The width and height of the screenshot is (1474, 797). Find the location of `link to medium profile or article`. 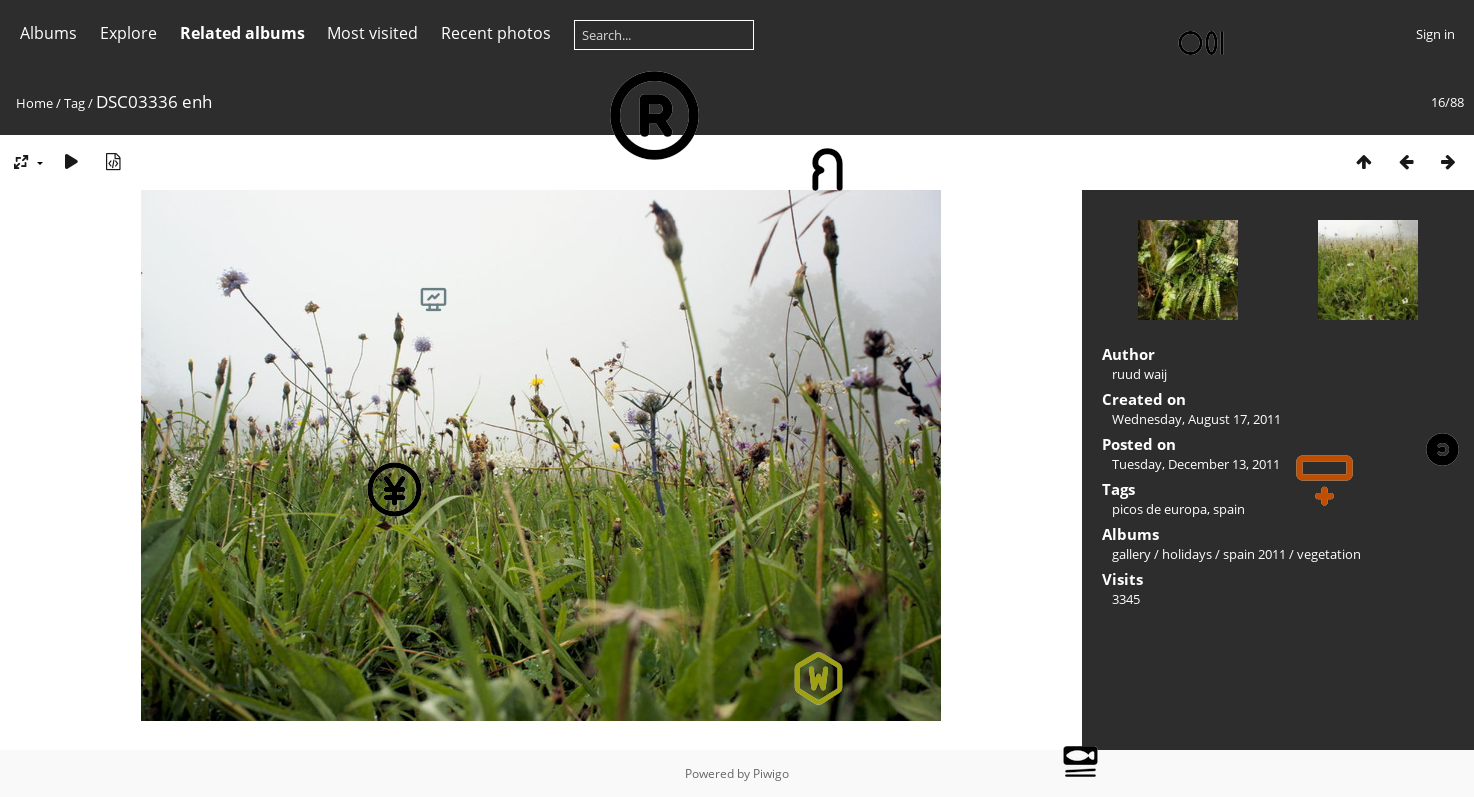

link to medium profile or article is located at coordinates (1201, 43).